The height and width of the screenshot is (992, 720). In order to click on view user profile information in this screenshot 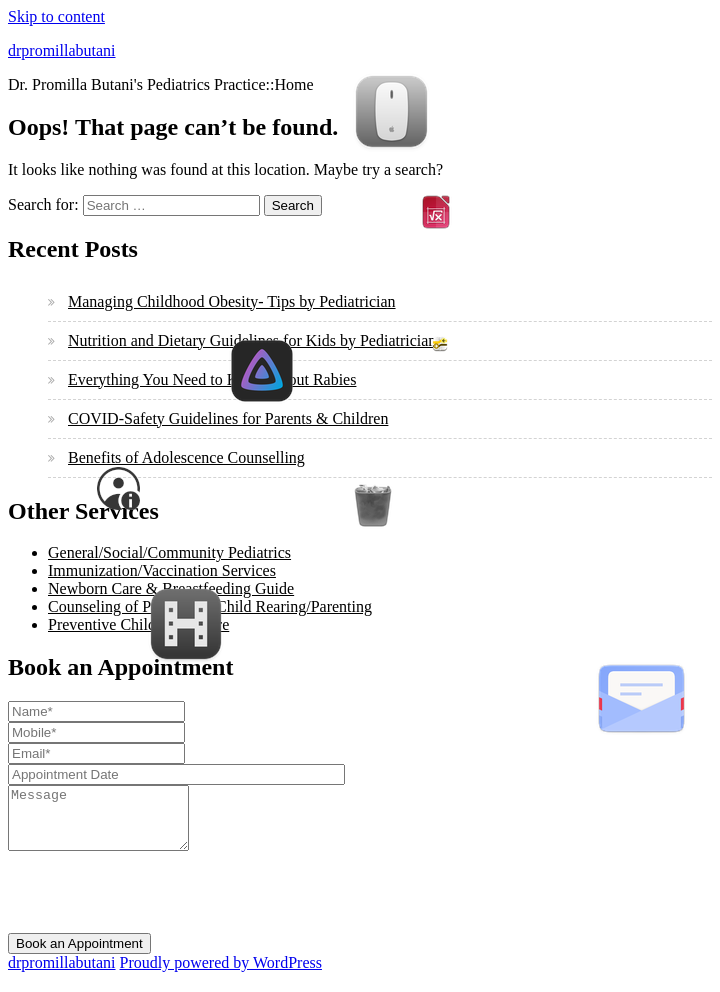, I will do `click(118, 488)`.